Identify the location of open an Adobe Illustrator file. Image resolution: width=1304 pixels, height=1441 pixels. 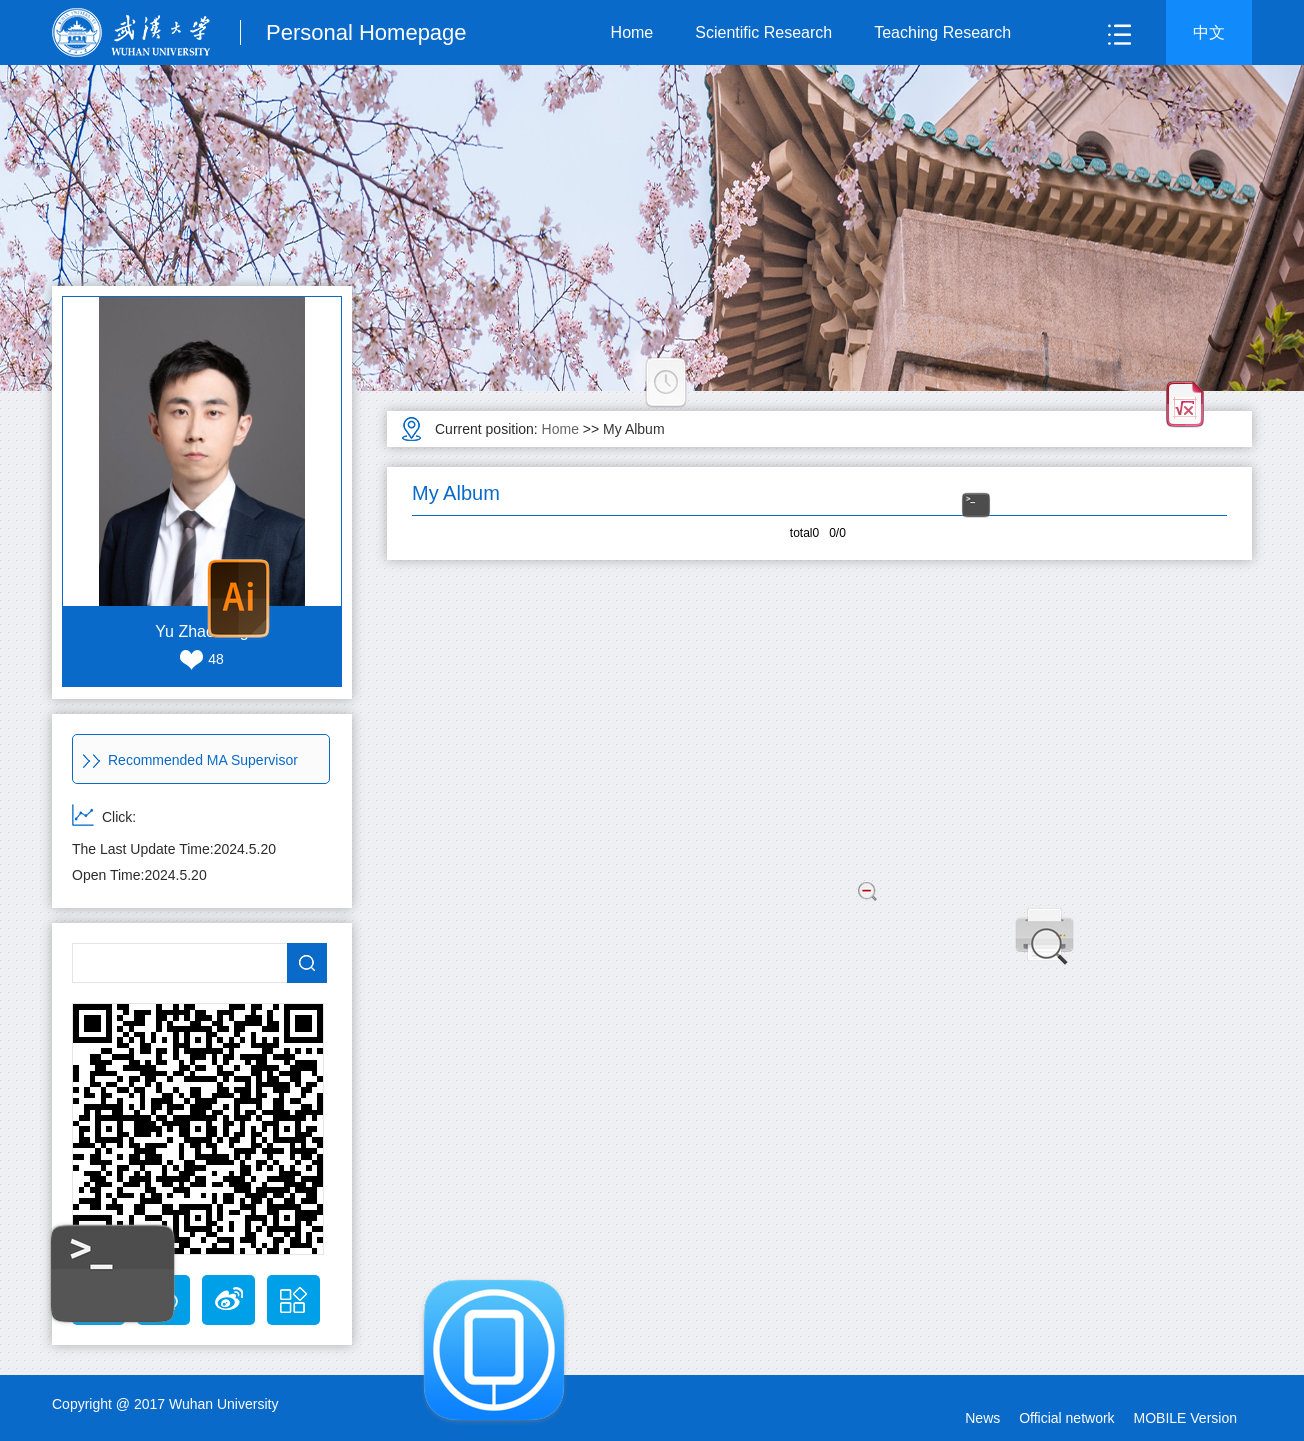
(238, 598).